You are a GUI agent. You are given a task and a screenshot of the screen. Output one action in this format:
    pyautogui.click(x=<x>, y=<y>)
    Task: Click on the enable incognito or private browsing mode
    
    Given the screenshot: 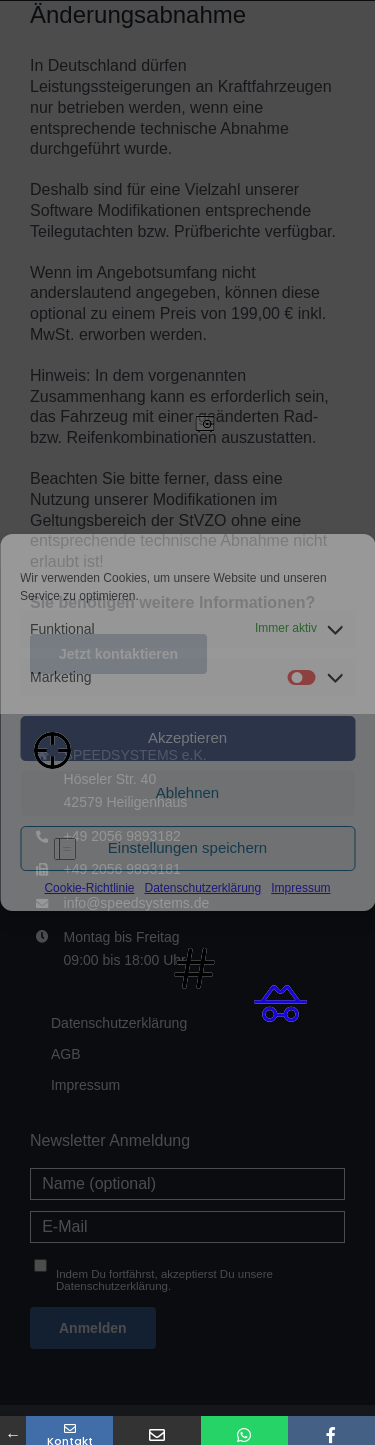 What is the action you would take?
    pyautogui.click(x=280, y=1003)
    